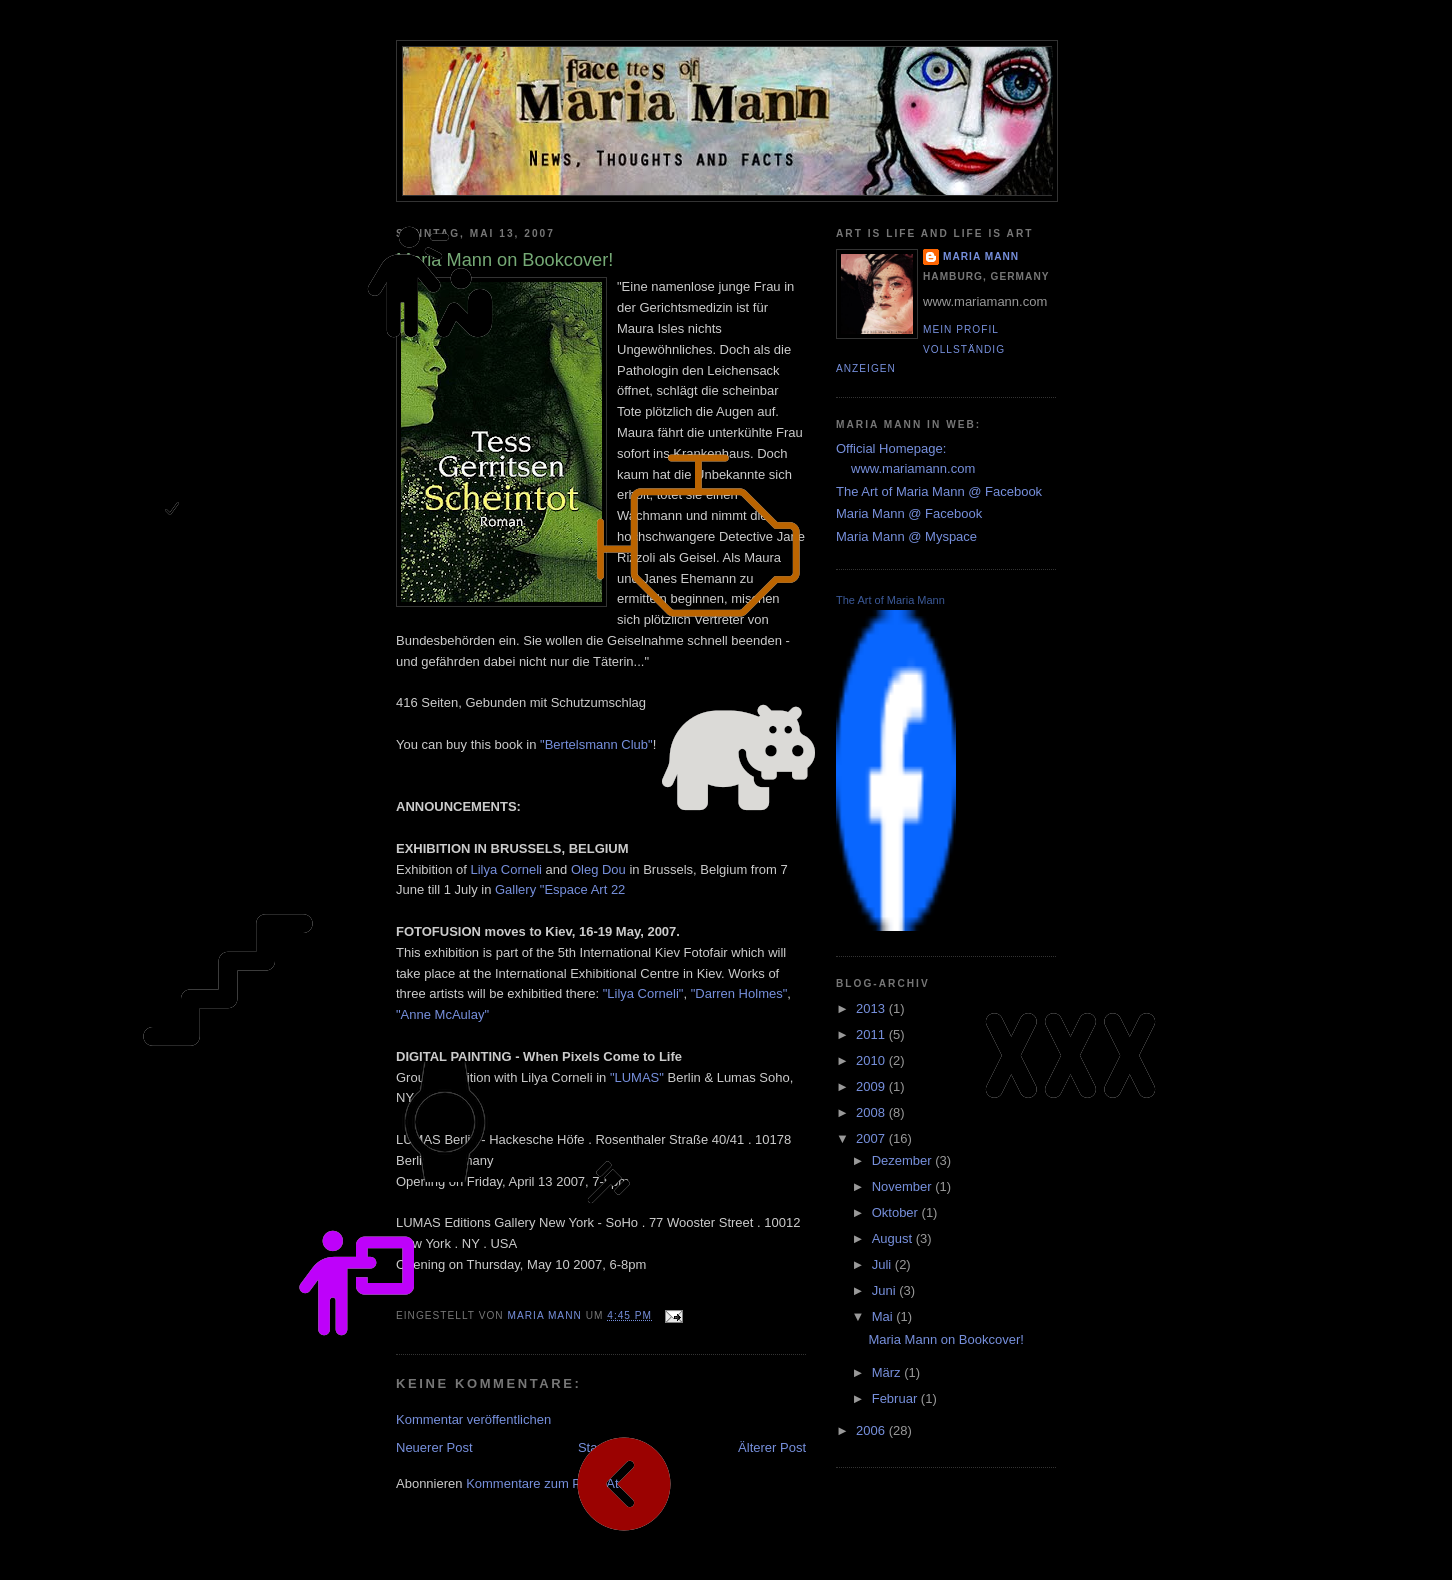  Describe the element at coordinates (430, 282) in the screenshot. I see `report harassment or bullying behavior` at that location.